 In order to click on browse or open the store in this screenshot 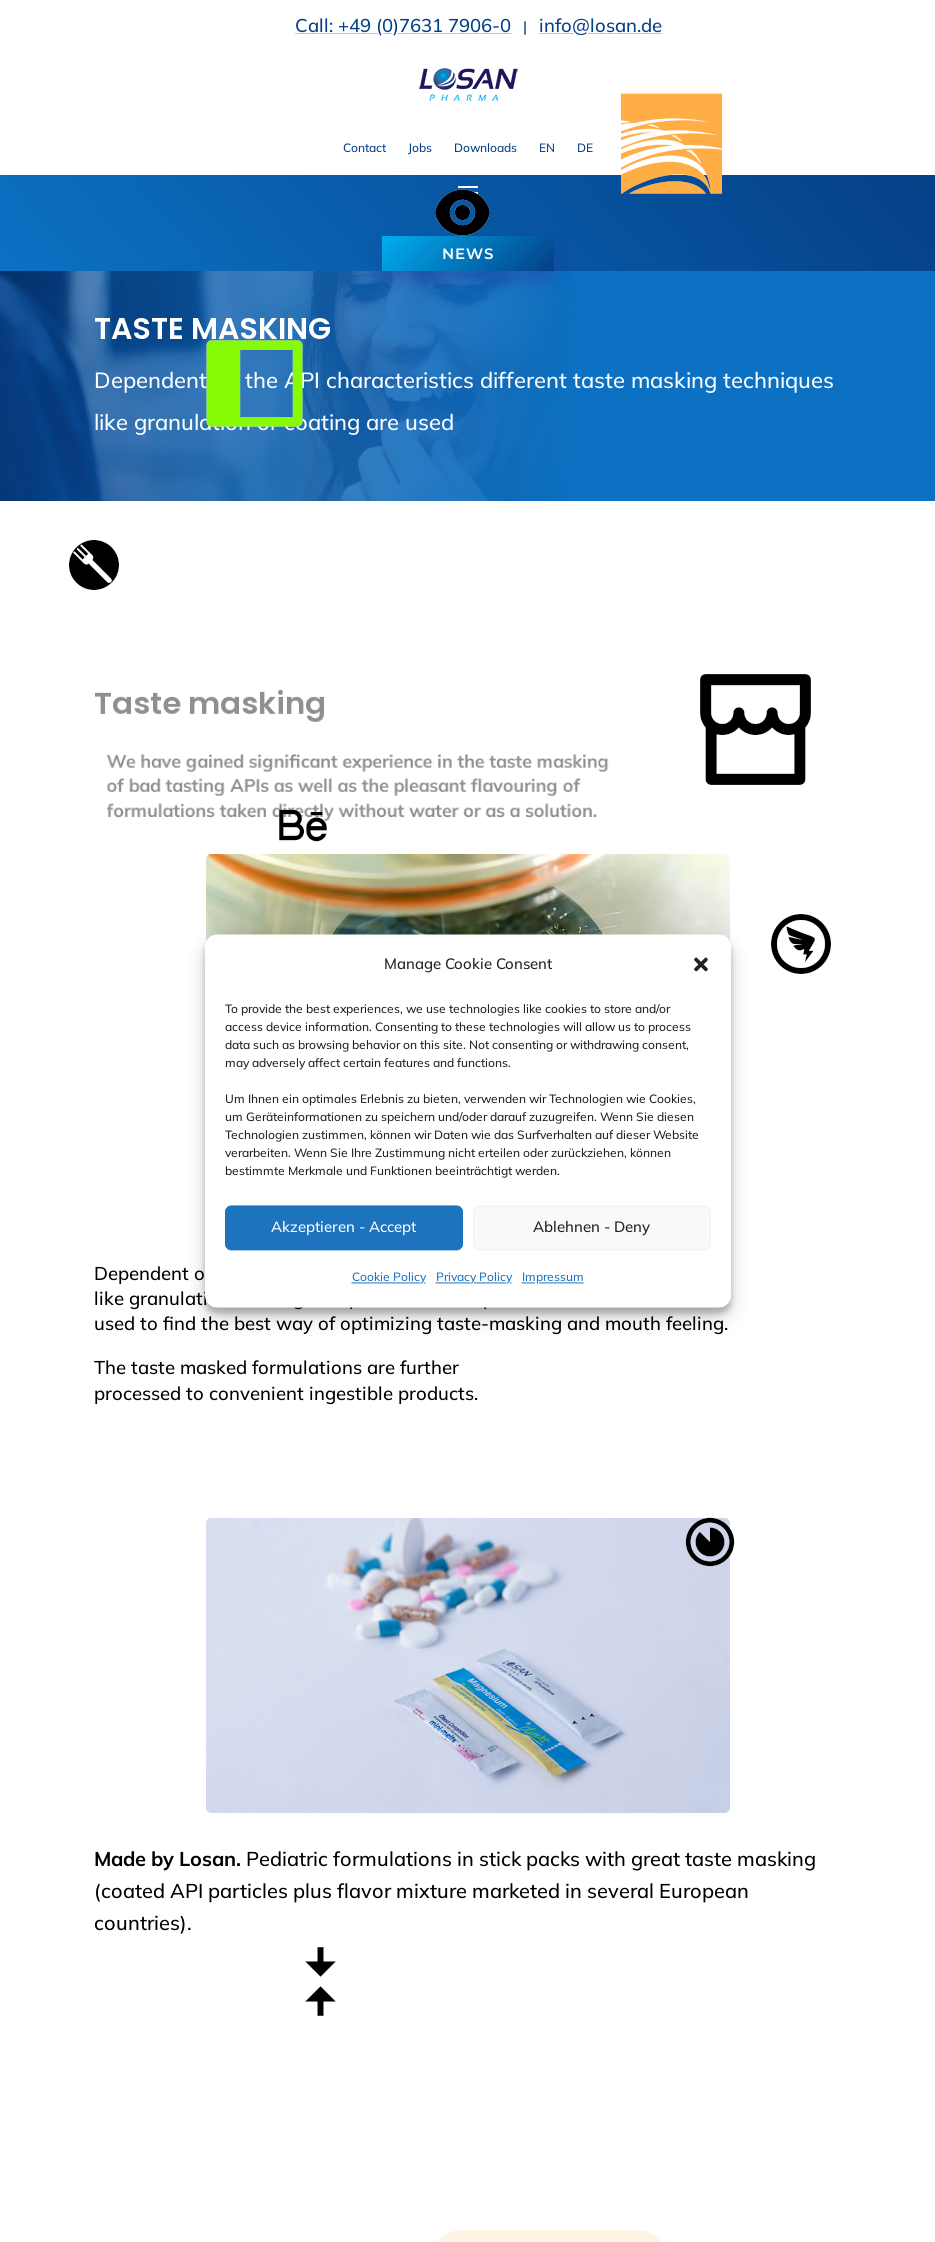, I will do `click(755, 729)`.